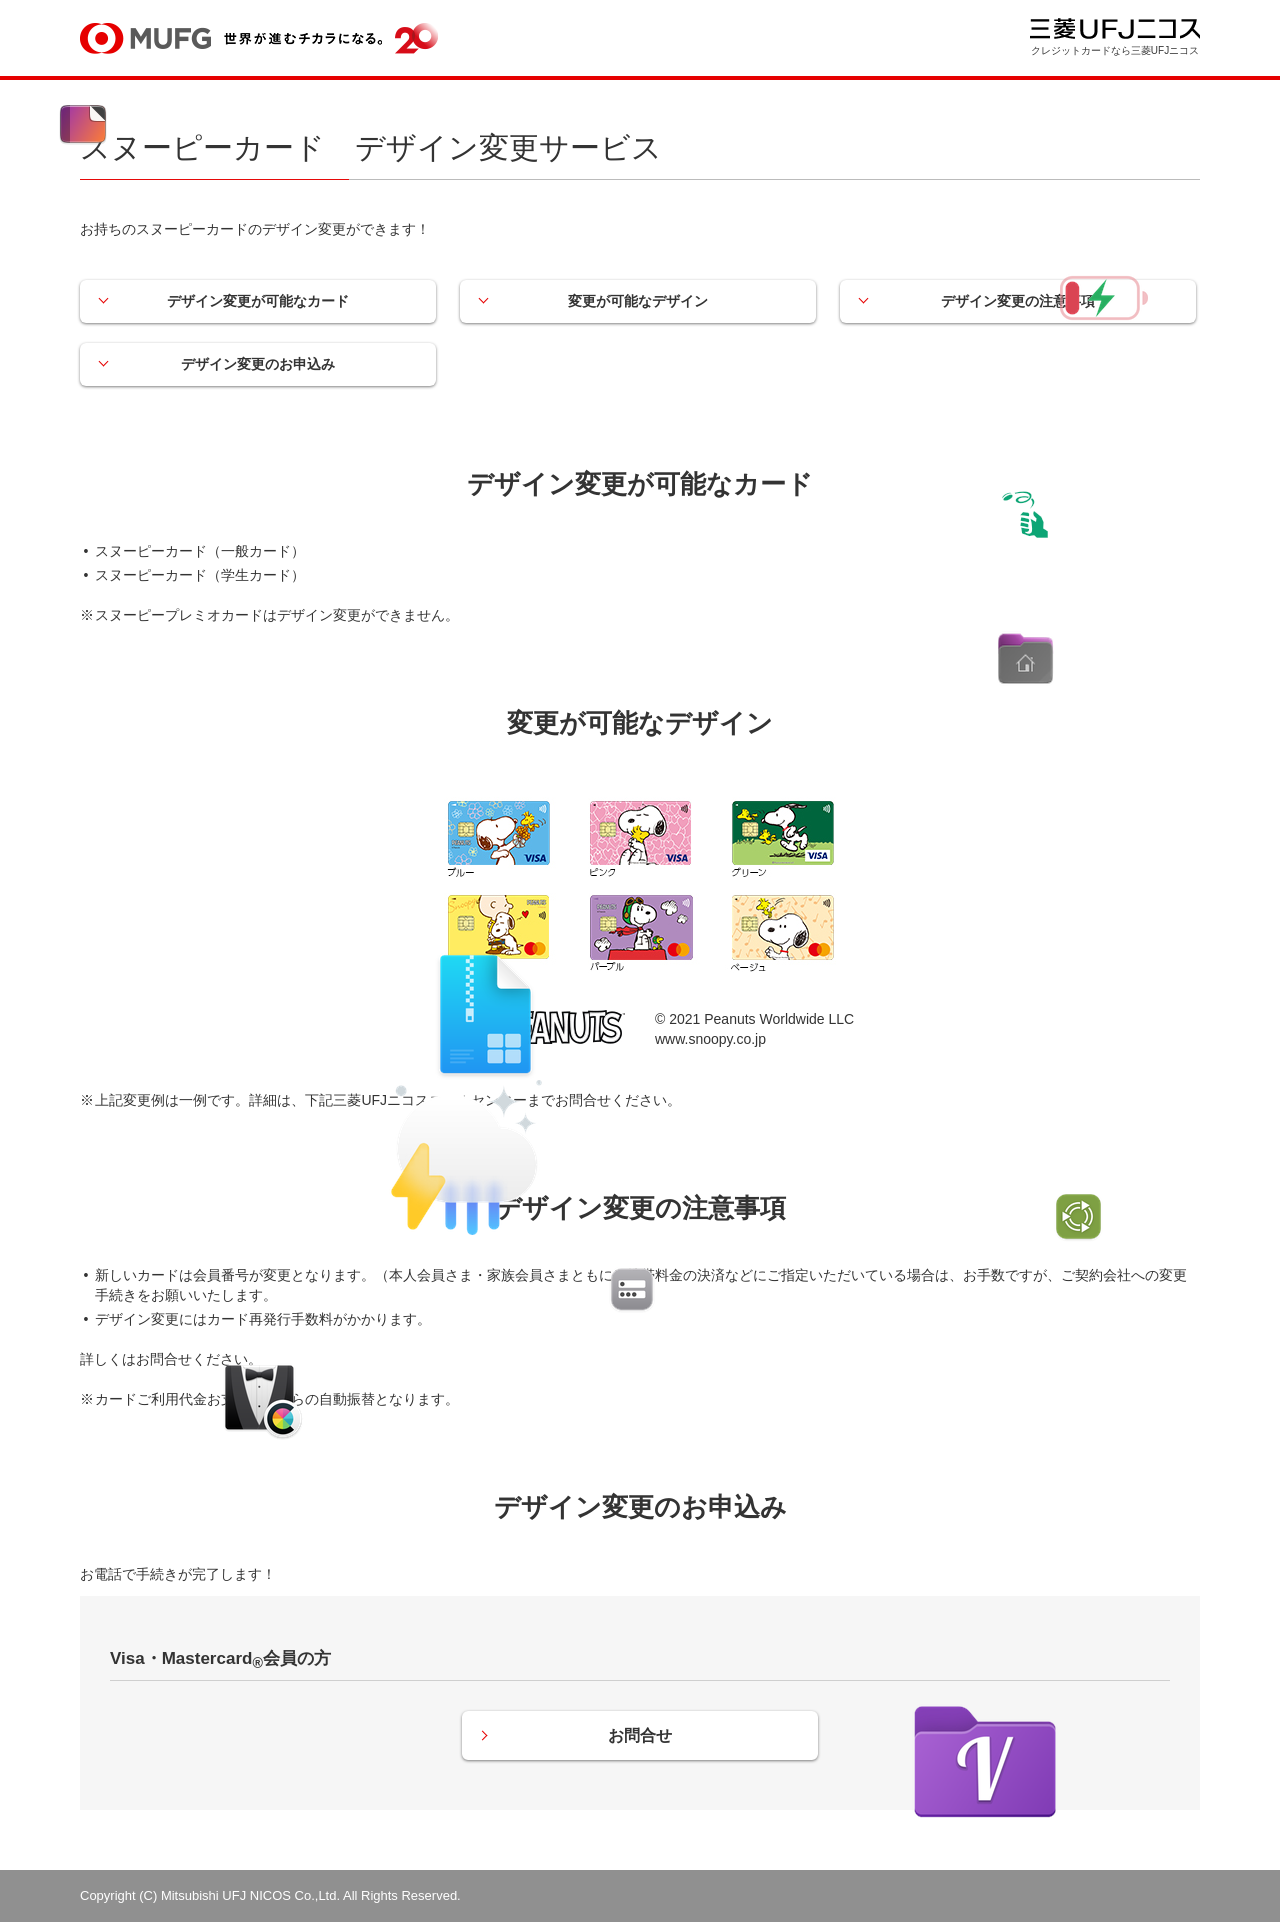 The height and width of the screenshot is (1922, 1280). What do you see at coordinates (1023, 513) in the screenshot?
I see `flip a coin for random decision` at bounding box center [1023, 513].